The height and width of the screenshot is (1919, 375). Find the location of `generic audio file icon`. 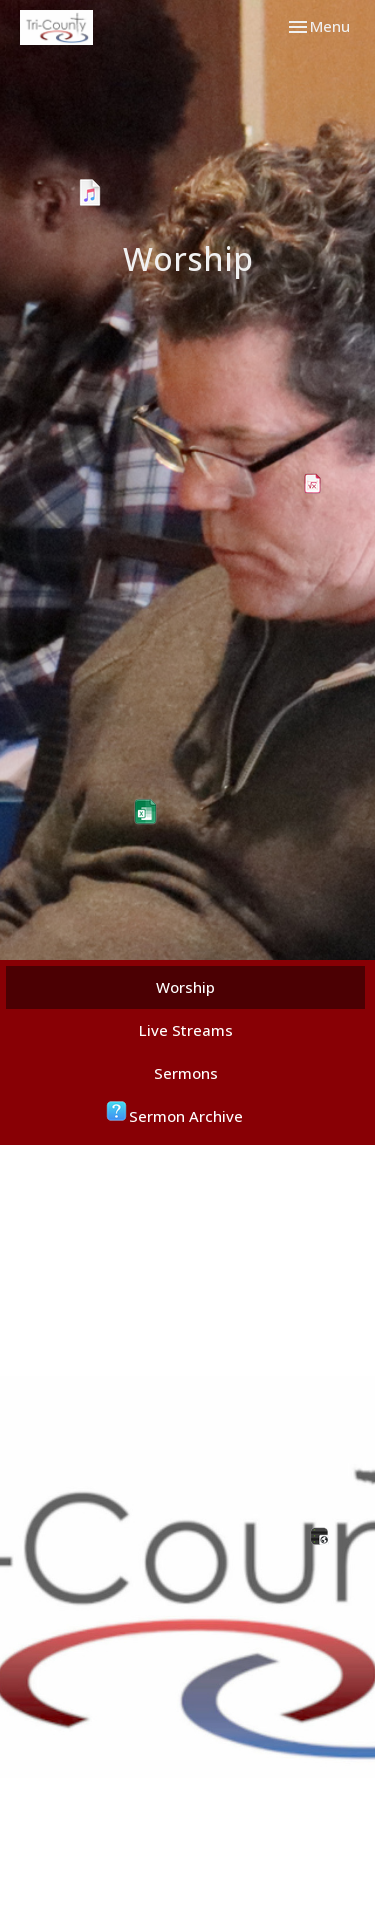

generic audio file icon is located at coordinates (90, 193).